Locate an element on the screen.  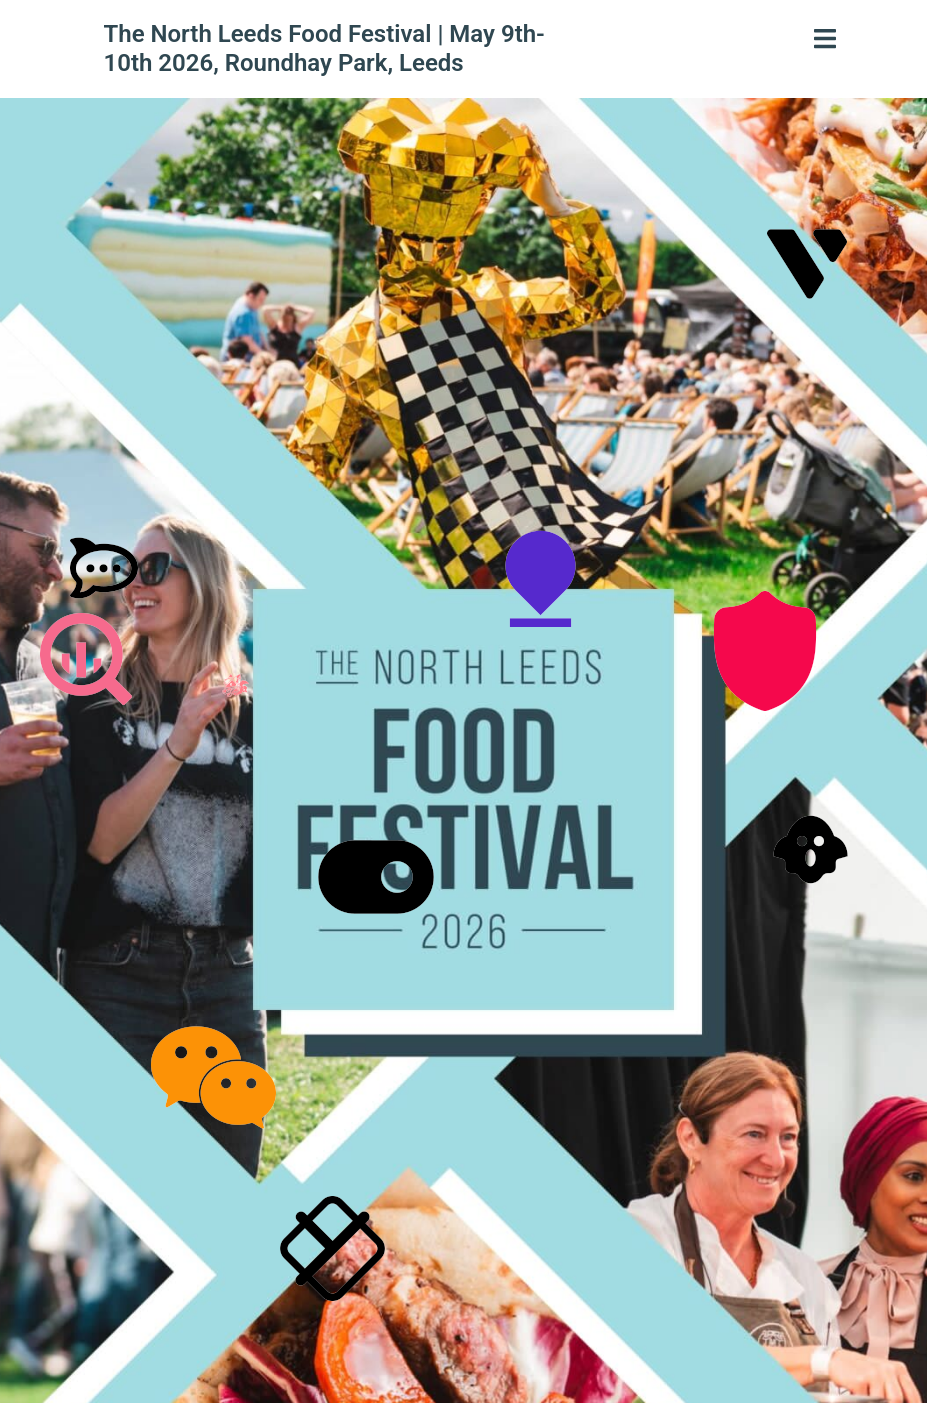
open WeChat messaging app is located at coordinates (213, 1077).